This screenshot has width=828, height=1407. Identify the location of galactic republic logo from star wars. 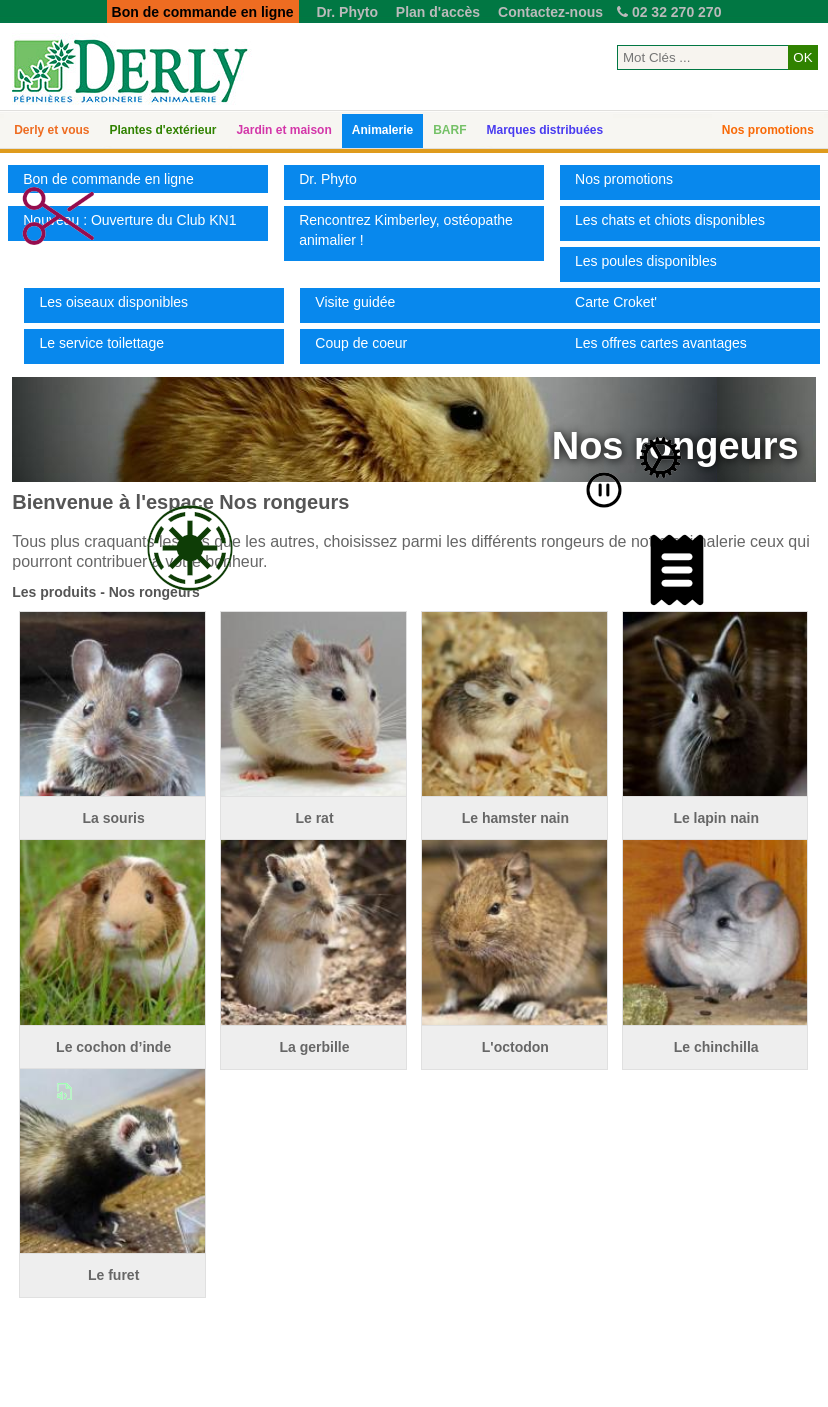
(190, 548).